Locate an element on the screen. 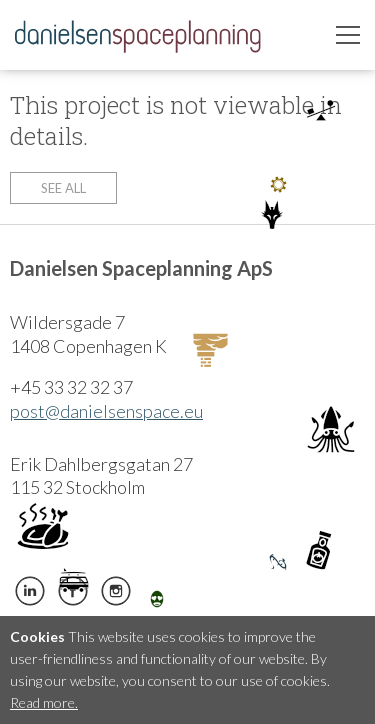 This screenshot has width=375, height=724. use vine whip ability or attack is located at coordinates (278, 562).